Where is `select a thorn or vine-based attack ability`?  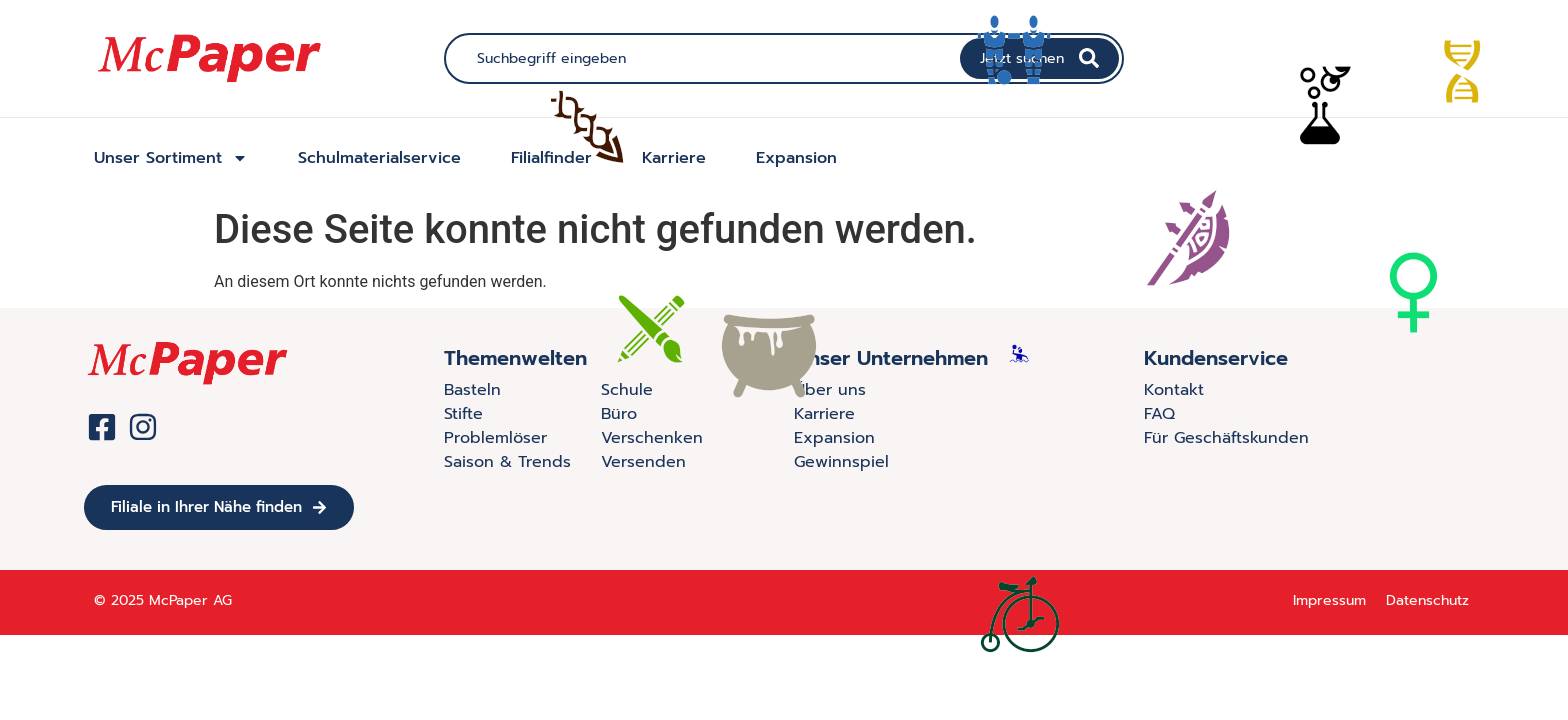 select a thorn or vine-based attack ability is located at coordinates (587, 127).